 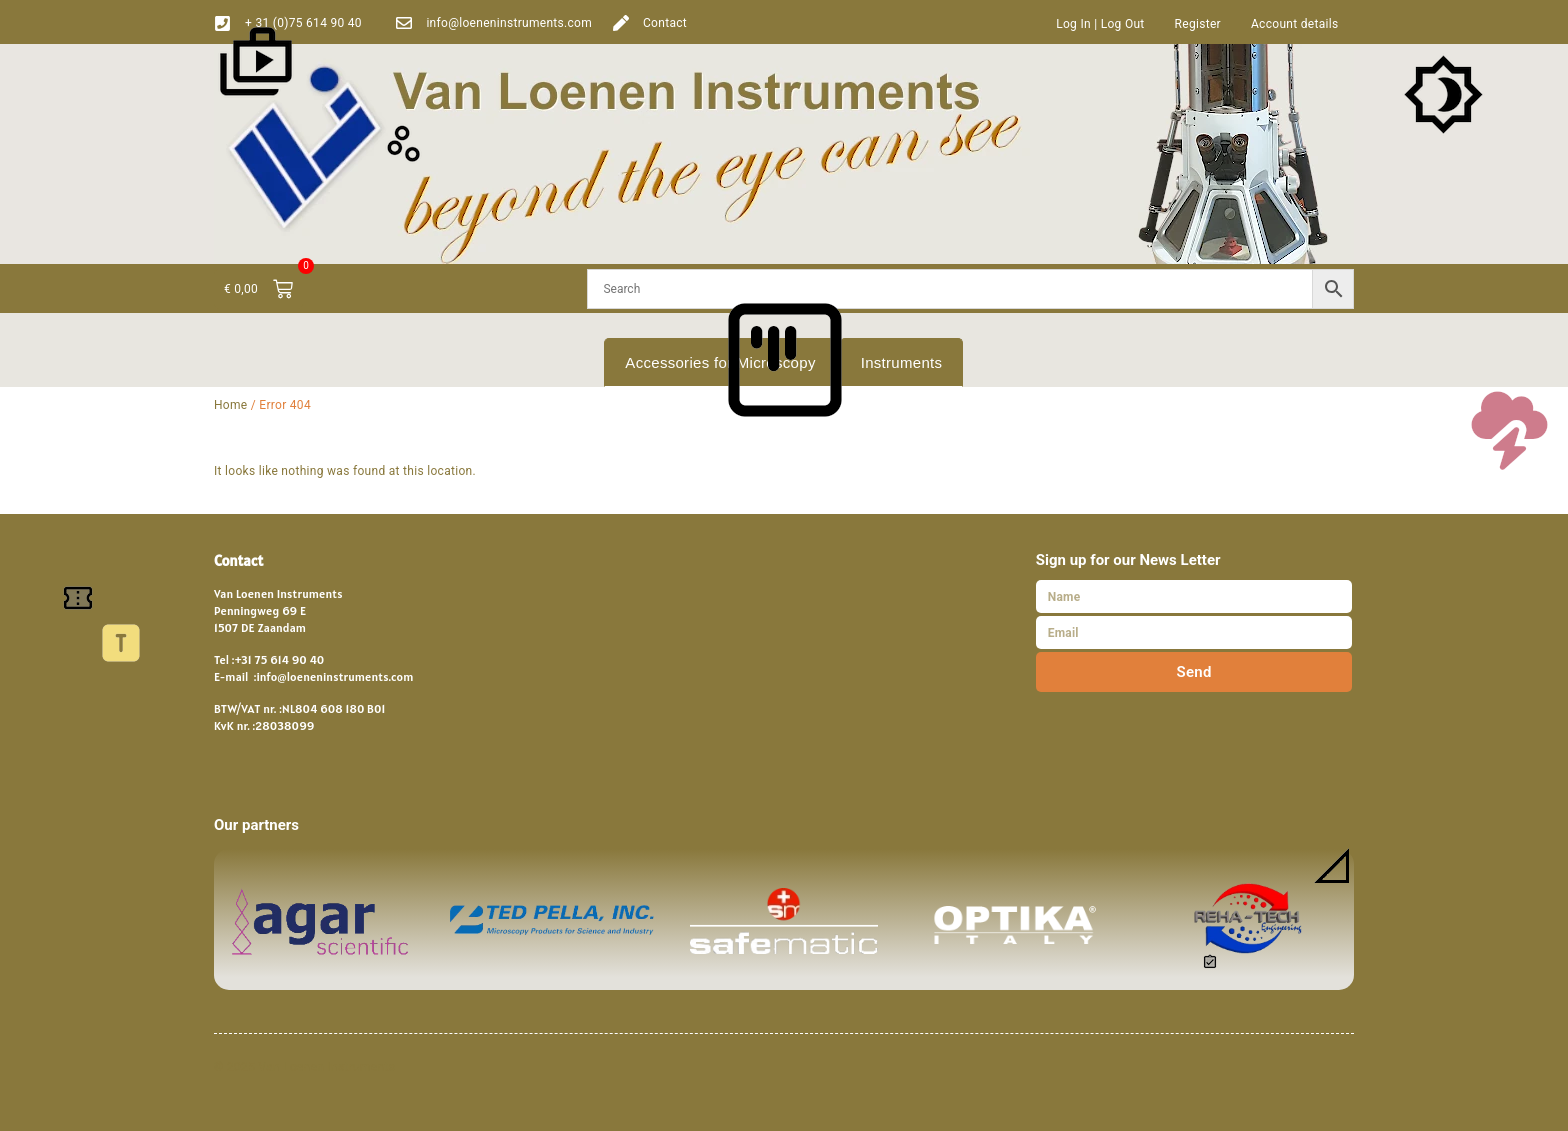 I want to click on view completed tasks or assignments, so click(x=1210, y=962).